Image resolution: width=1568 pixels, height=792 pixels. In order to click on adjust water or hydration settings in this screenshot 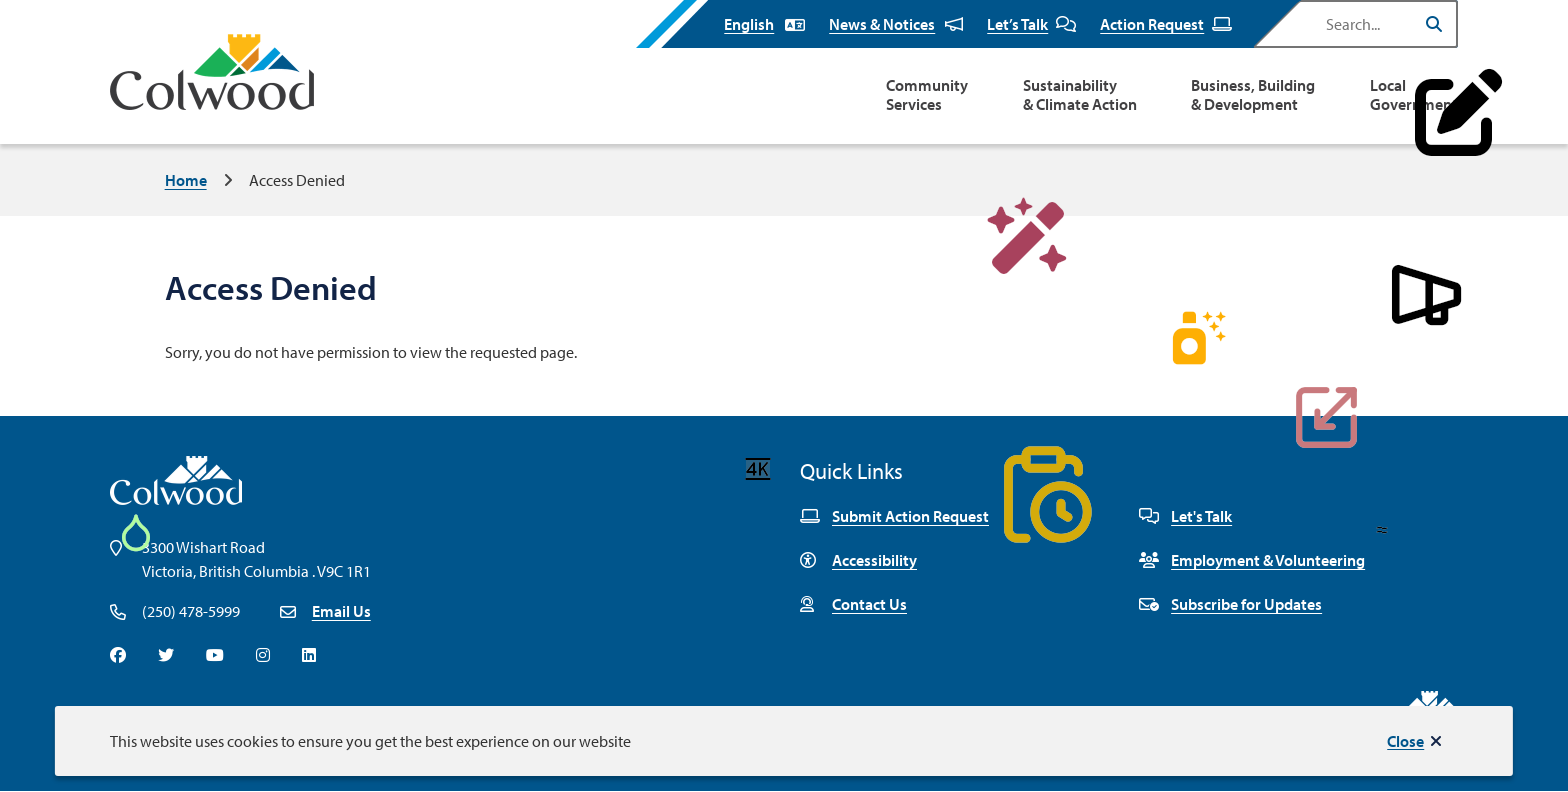, I will do `click(136, 532)`.